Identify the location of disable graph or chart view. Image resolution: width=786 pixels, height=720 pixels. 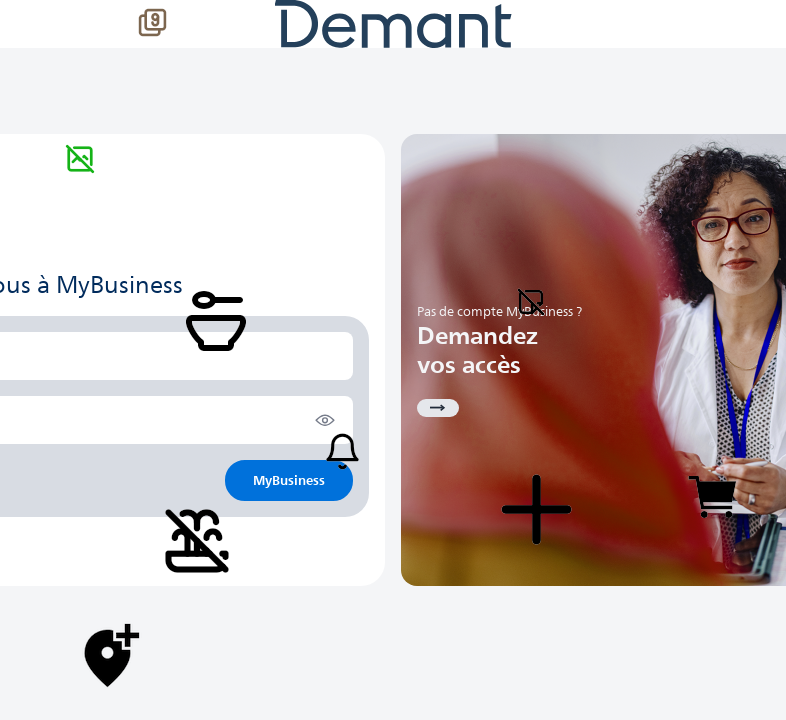
(80, 159).